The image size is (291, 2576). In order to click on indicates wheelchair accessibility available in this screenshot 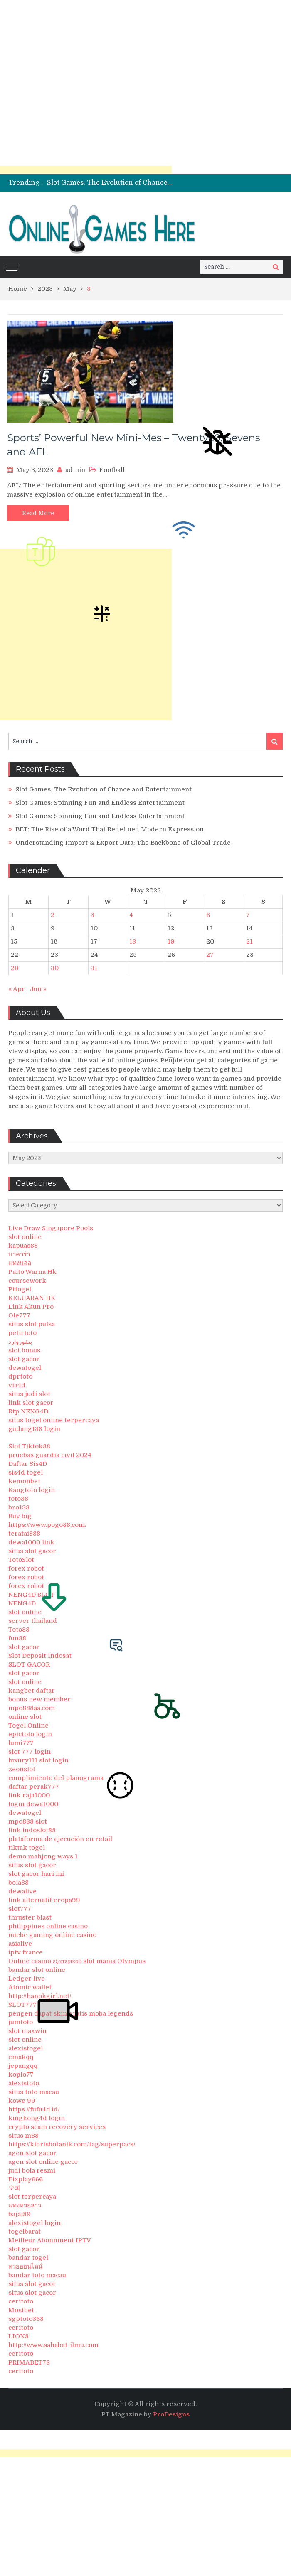, I will do `click(167, 1706)`.